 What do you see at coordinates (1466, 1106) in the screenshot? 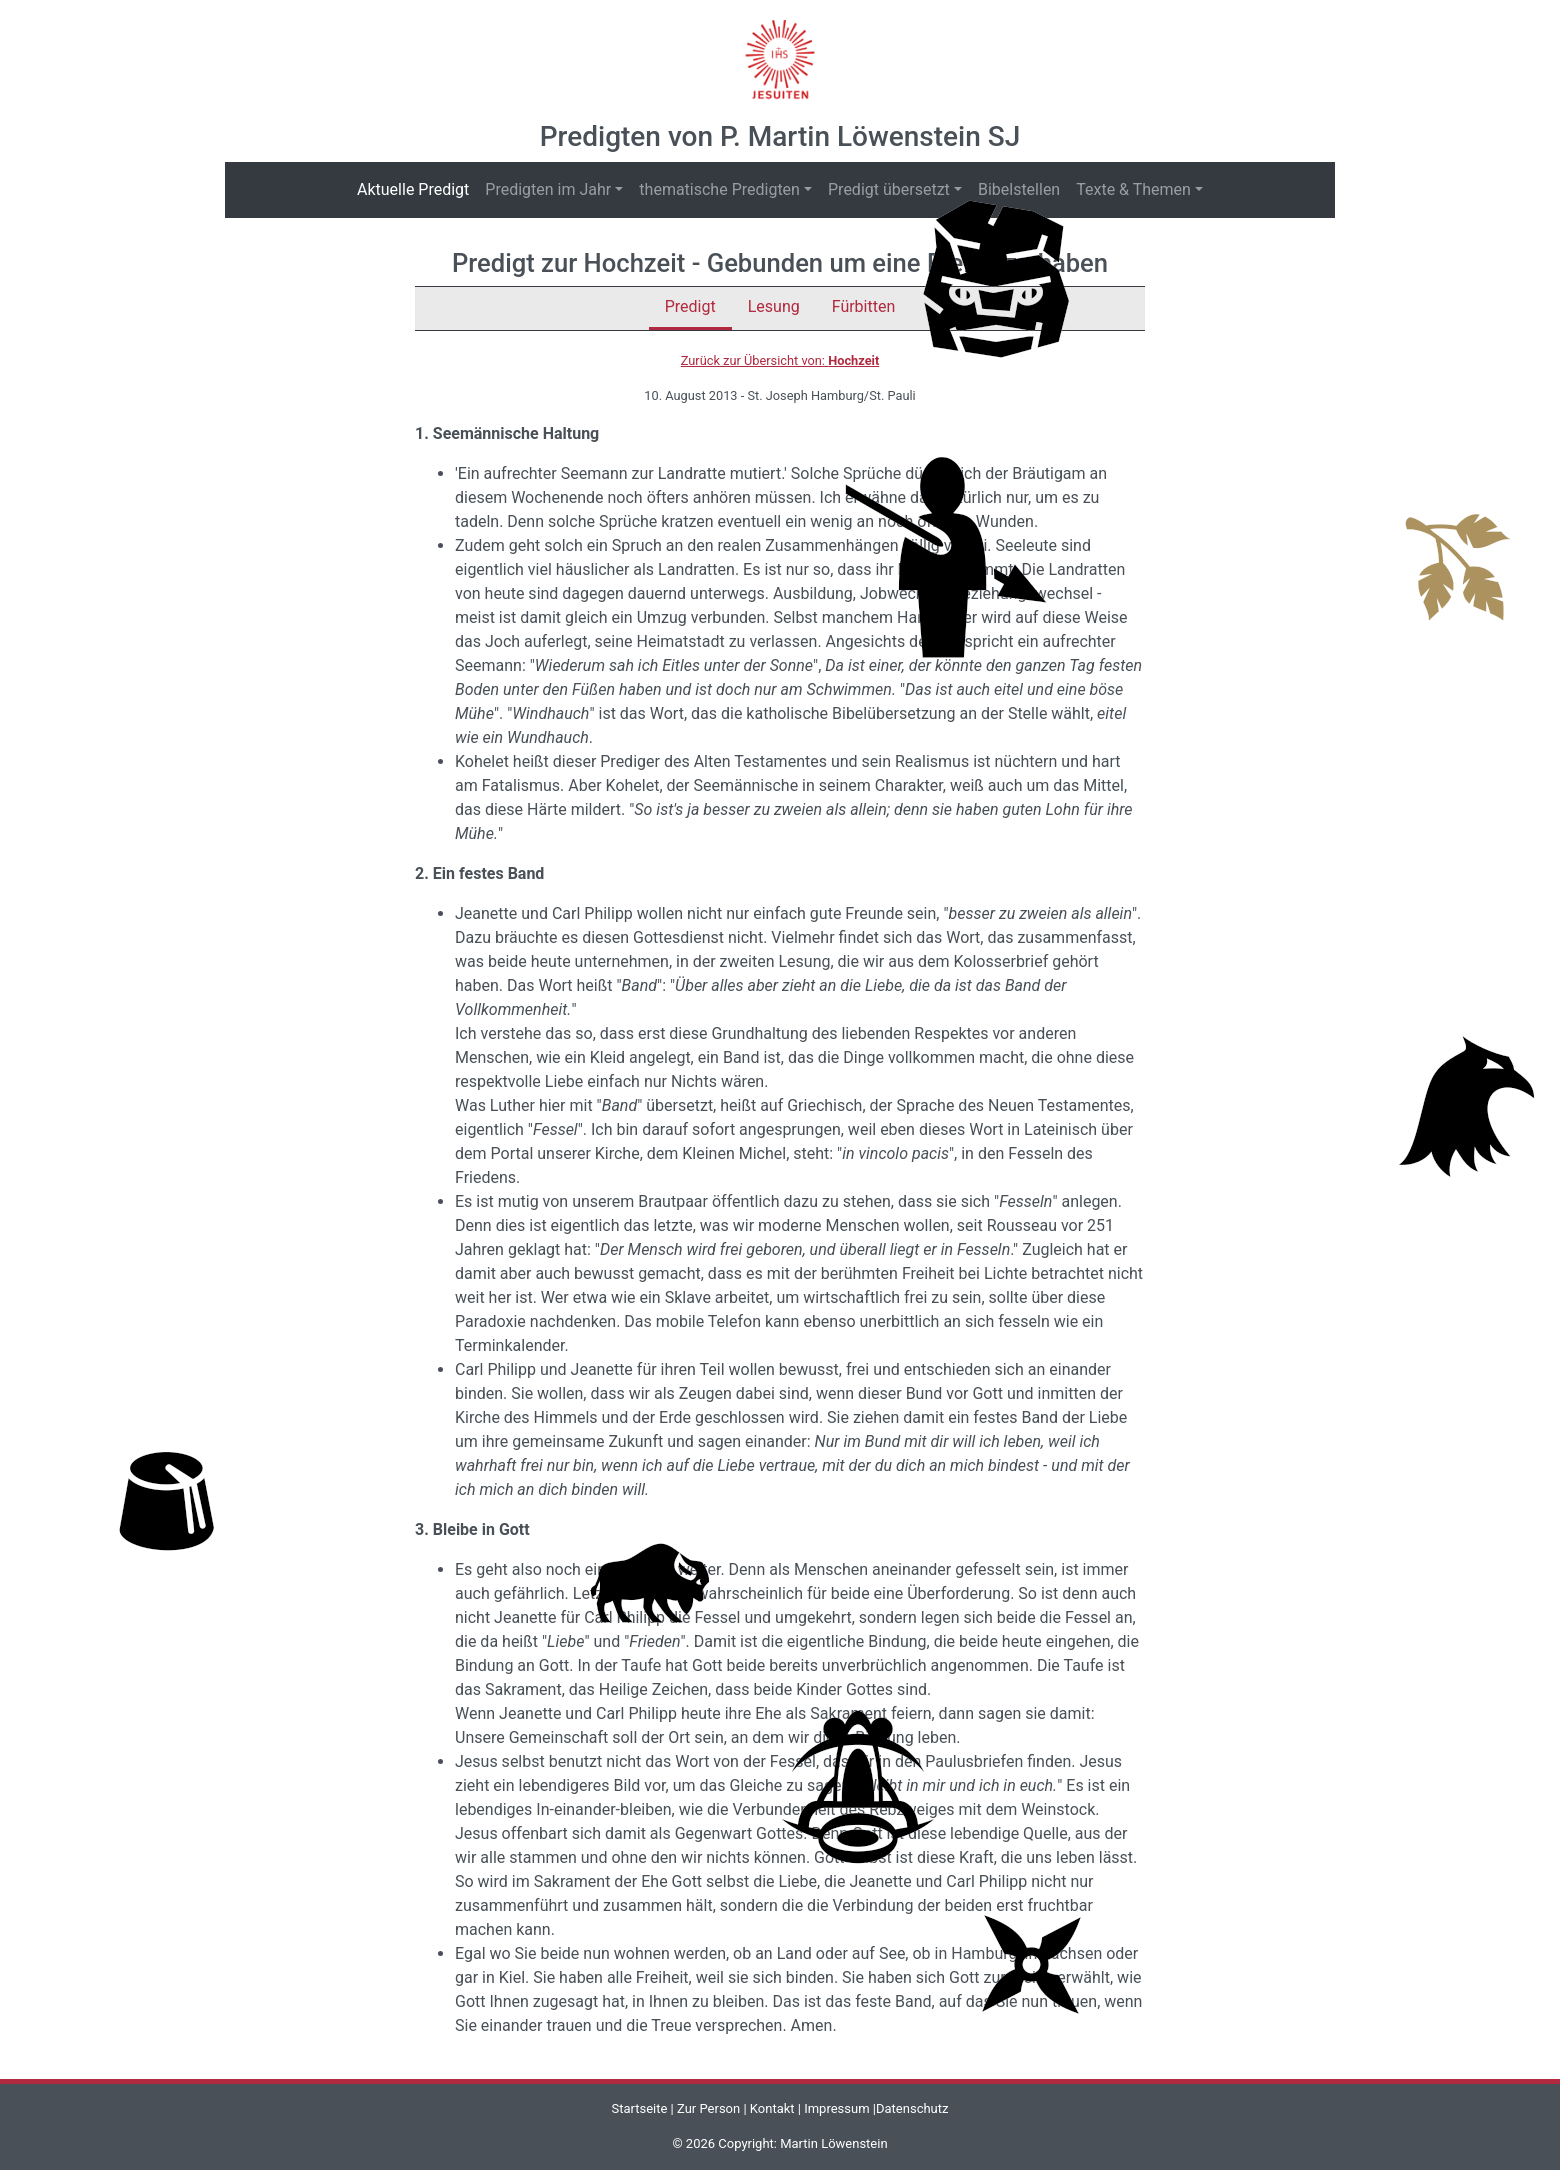
I see `select eagle as your team mascot or avatar` at bounding box center [1466, 1106].